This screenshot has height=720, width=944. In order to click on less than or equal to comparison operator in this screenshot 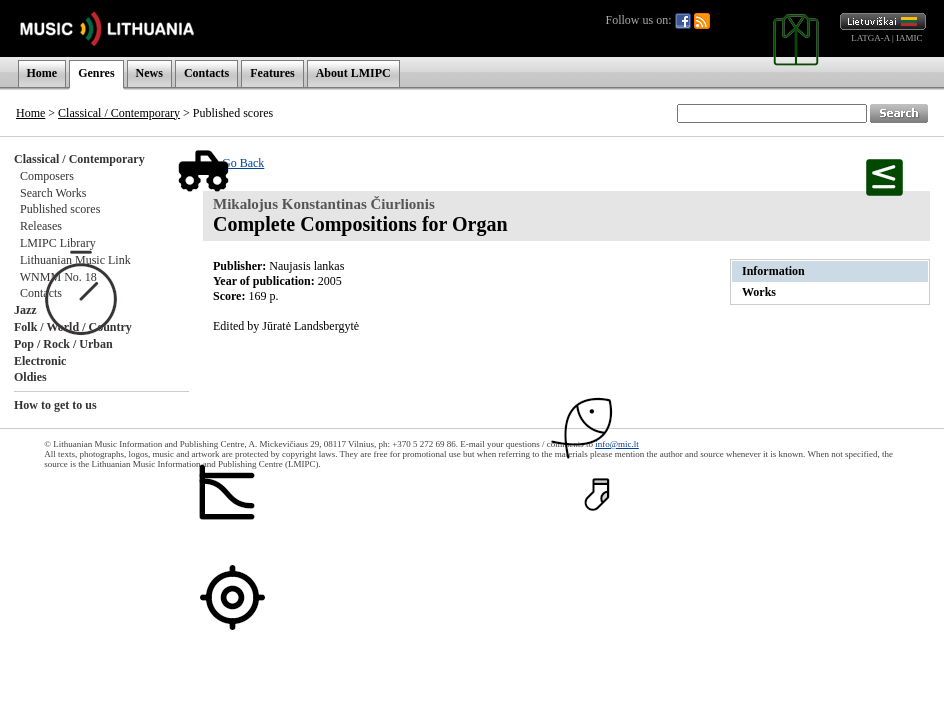, I will do `click(884, 177)`.